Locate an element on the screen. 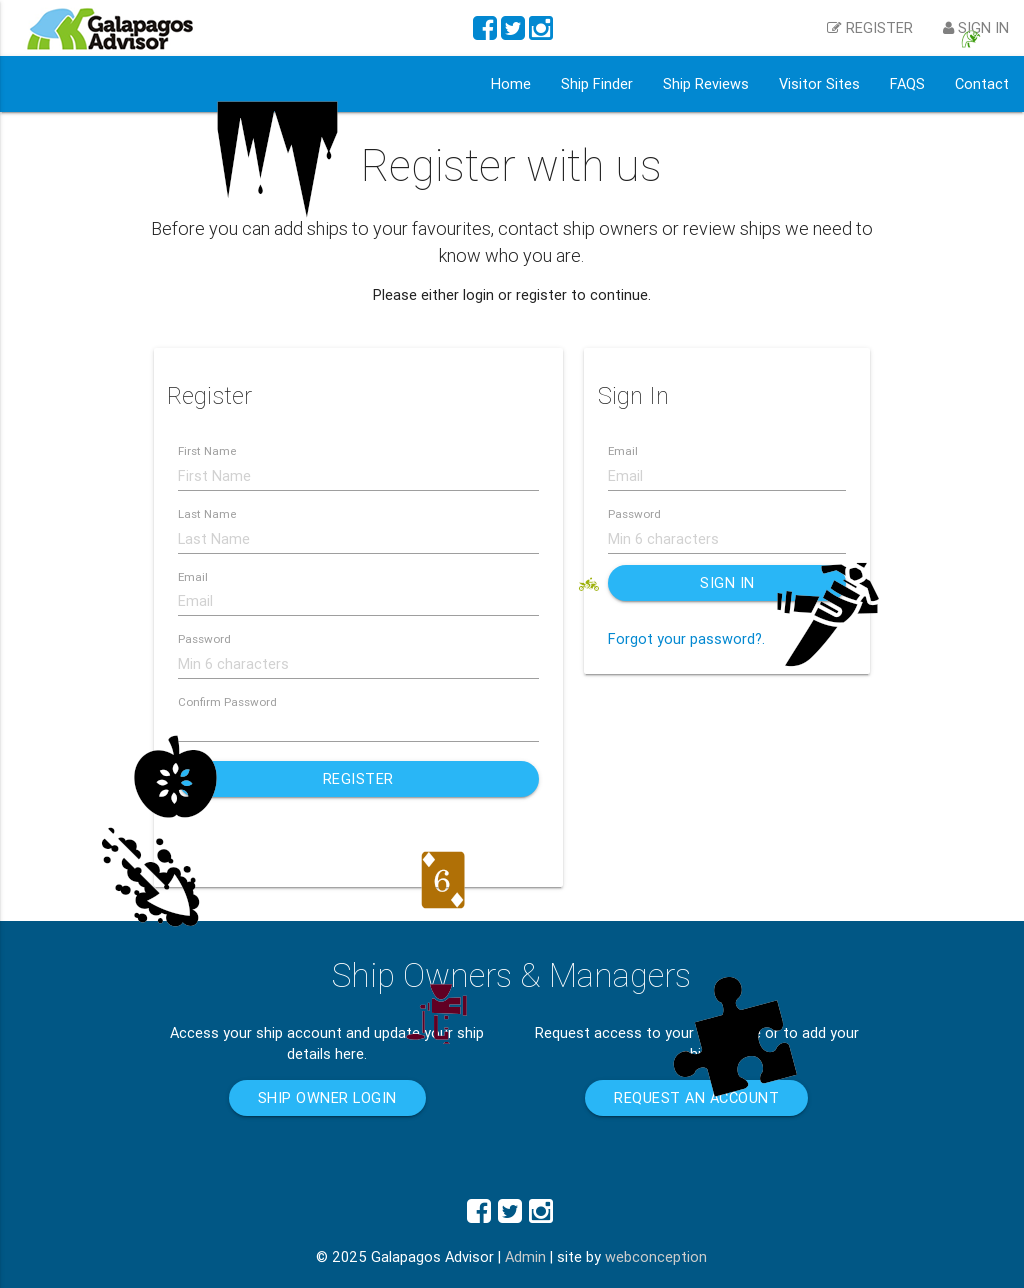 This screenshot has width=1024, height=1288. equip or unsheathe a weapon is located at coordinates (827, 614).